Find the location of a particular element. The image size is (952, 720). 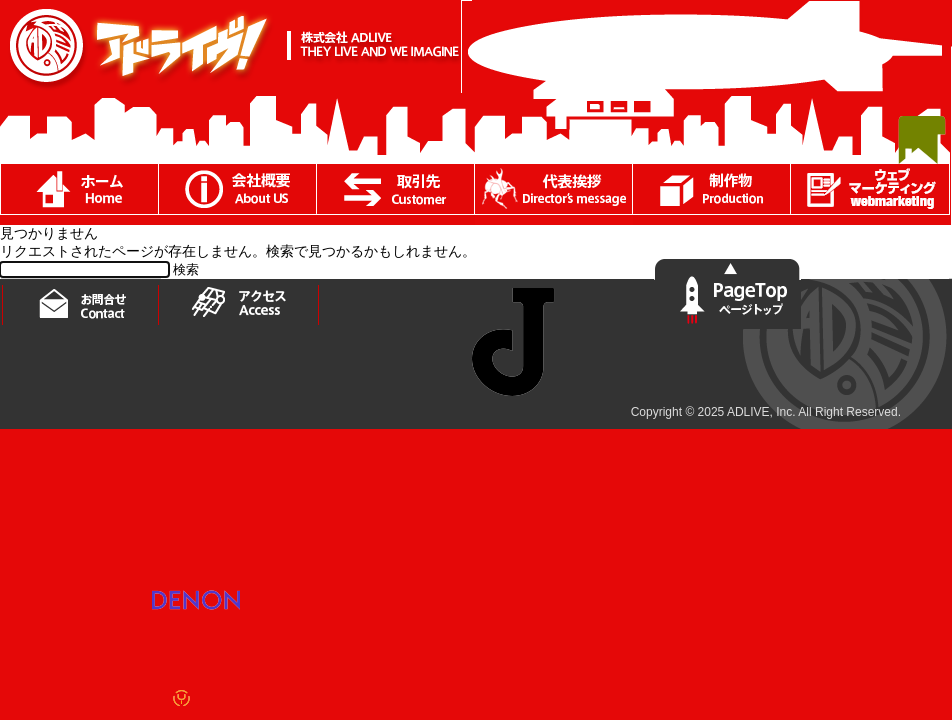

denon brand logo is located at coordinates (196, 600).